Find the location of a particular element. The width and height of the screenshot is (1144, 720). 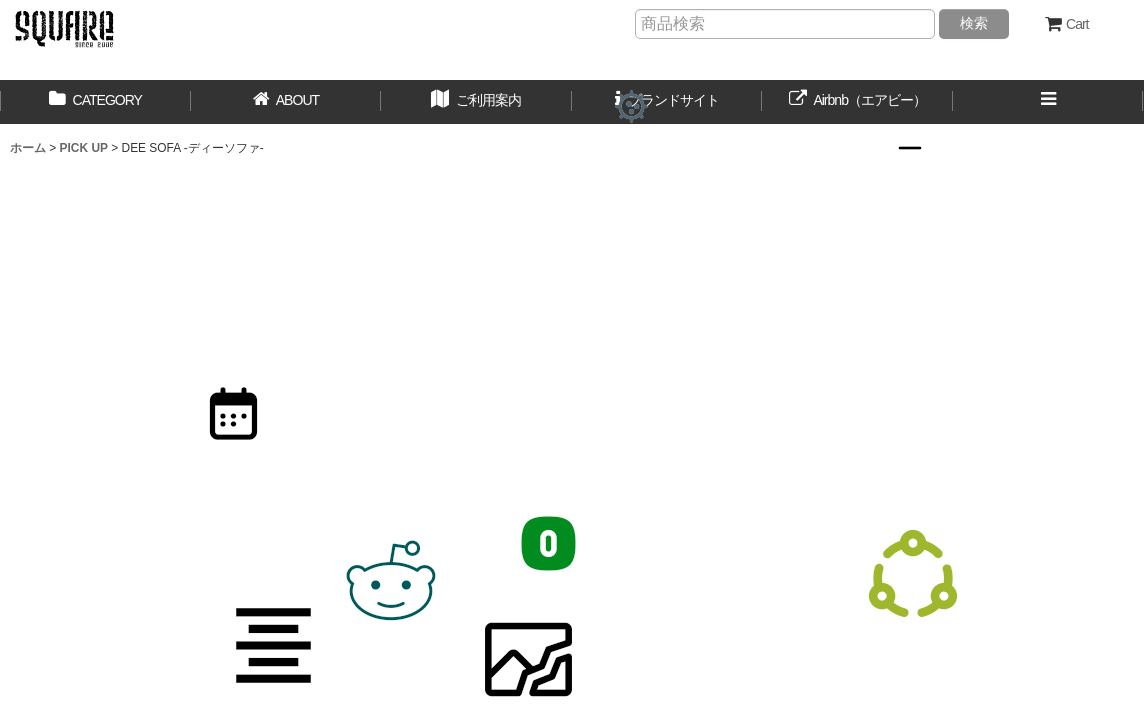

indicates a broken or corrupted image file is located at coordinates (528, 659).